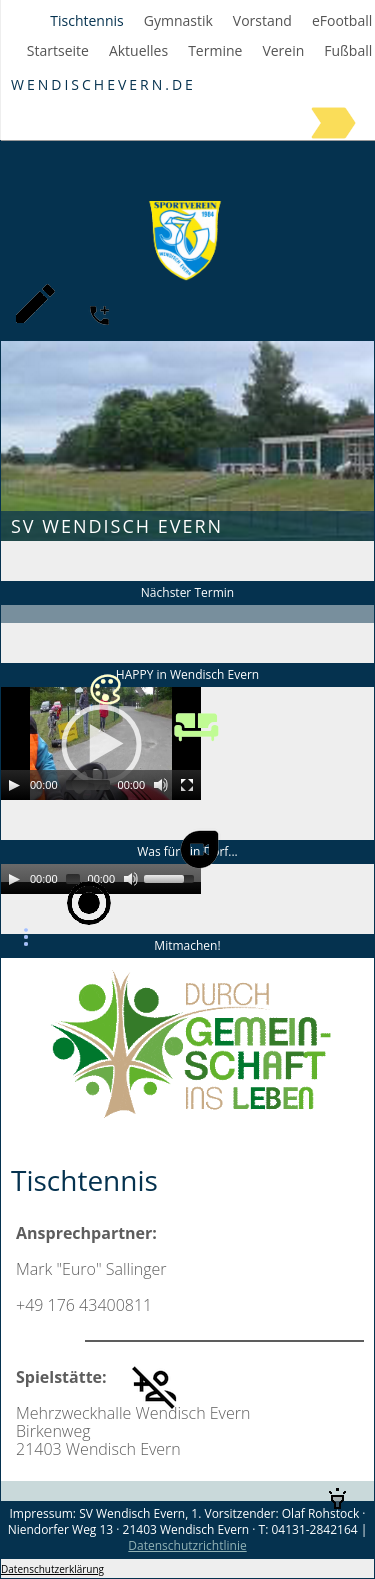  Describe the element at coordinates (155, 1386) in the screenshot. I see `indicates user cannot be added as a contact` at that location.